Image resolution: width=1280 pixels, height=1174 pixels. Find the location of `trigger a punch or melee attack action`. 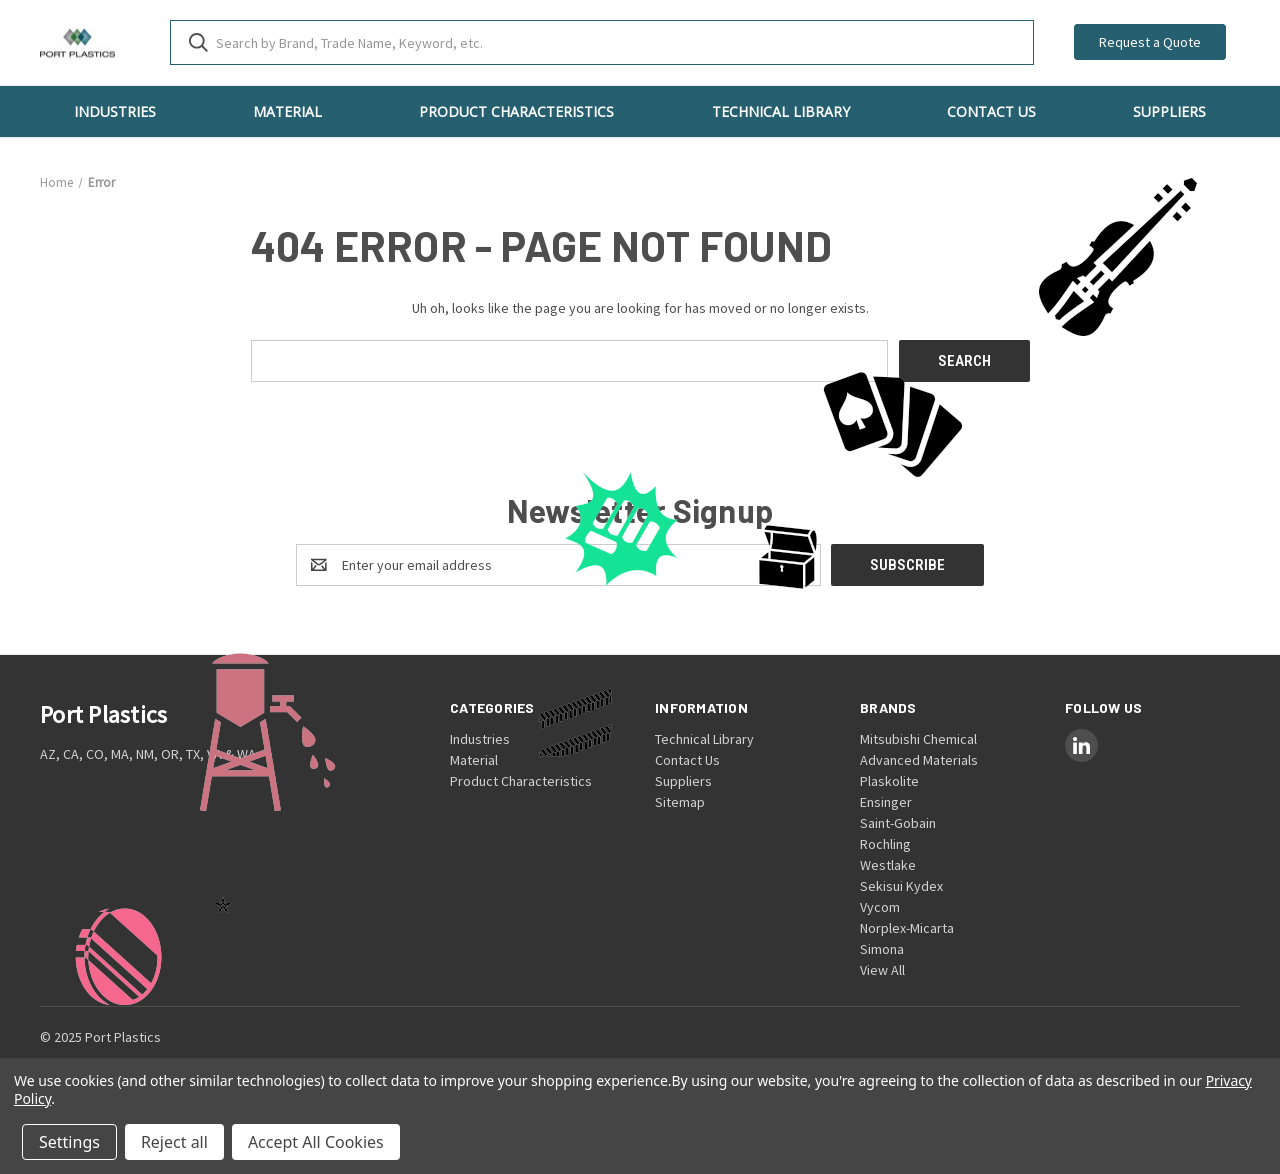

trigger a punch or melee attack action is located at coordinates (622, 527).